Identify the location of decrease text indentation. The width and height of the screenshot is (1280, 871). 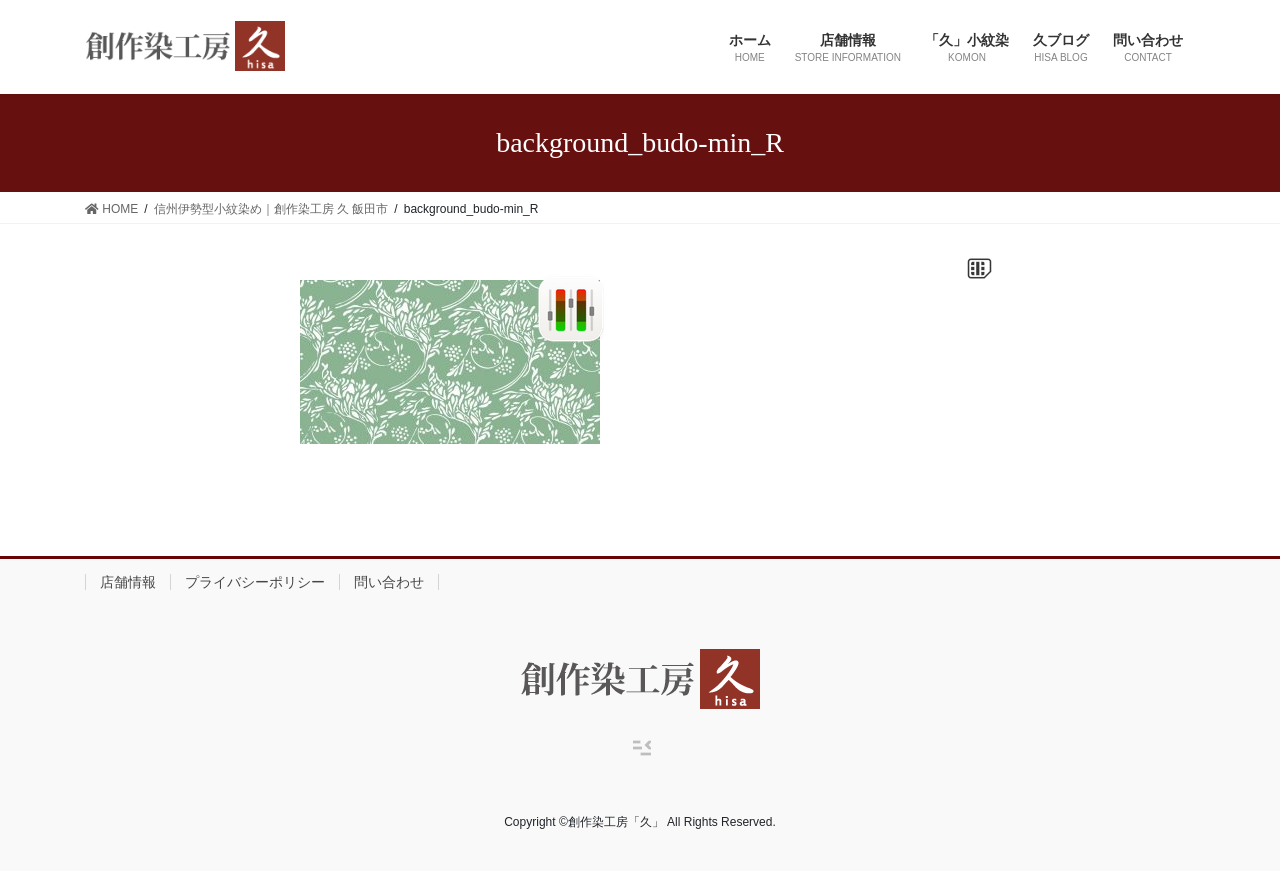
(642, 748).